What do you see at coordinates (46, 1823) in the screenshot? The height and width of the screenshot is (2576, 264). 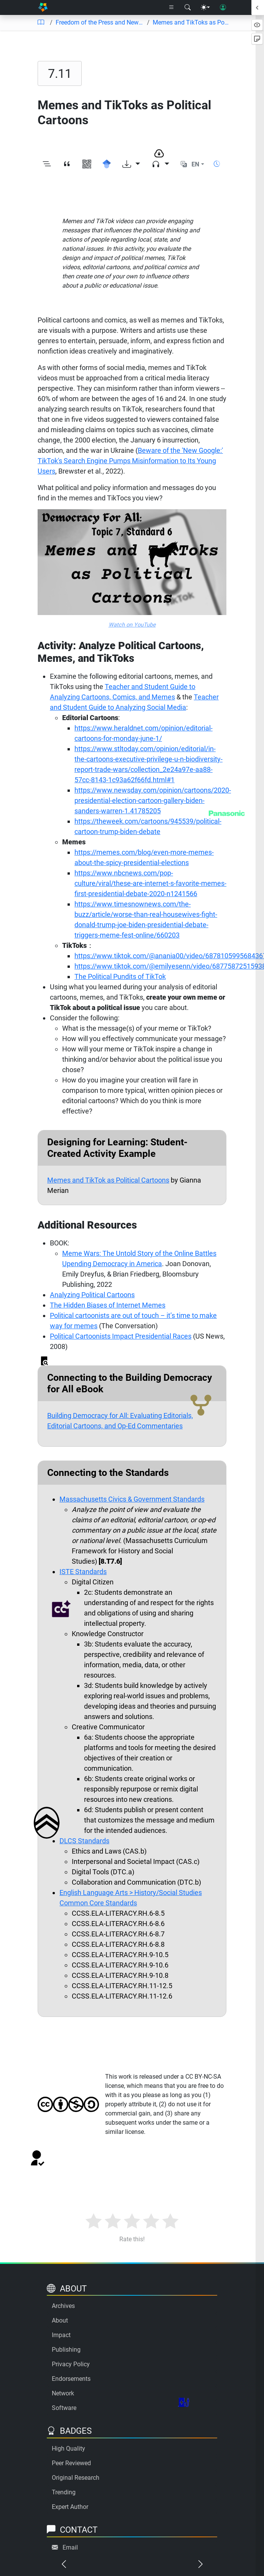 I see `citroën brand logo` at bounding box center [46, 1823].